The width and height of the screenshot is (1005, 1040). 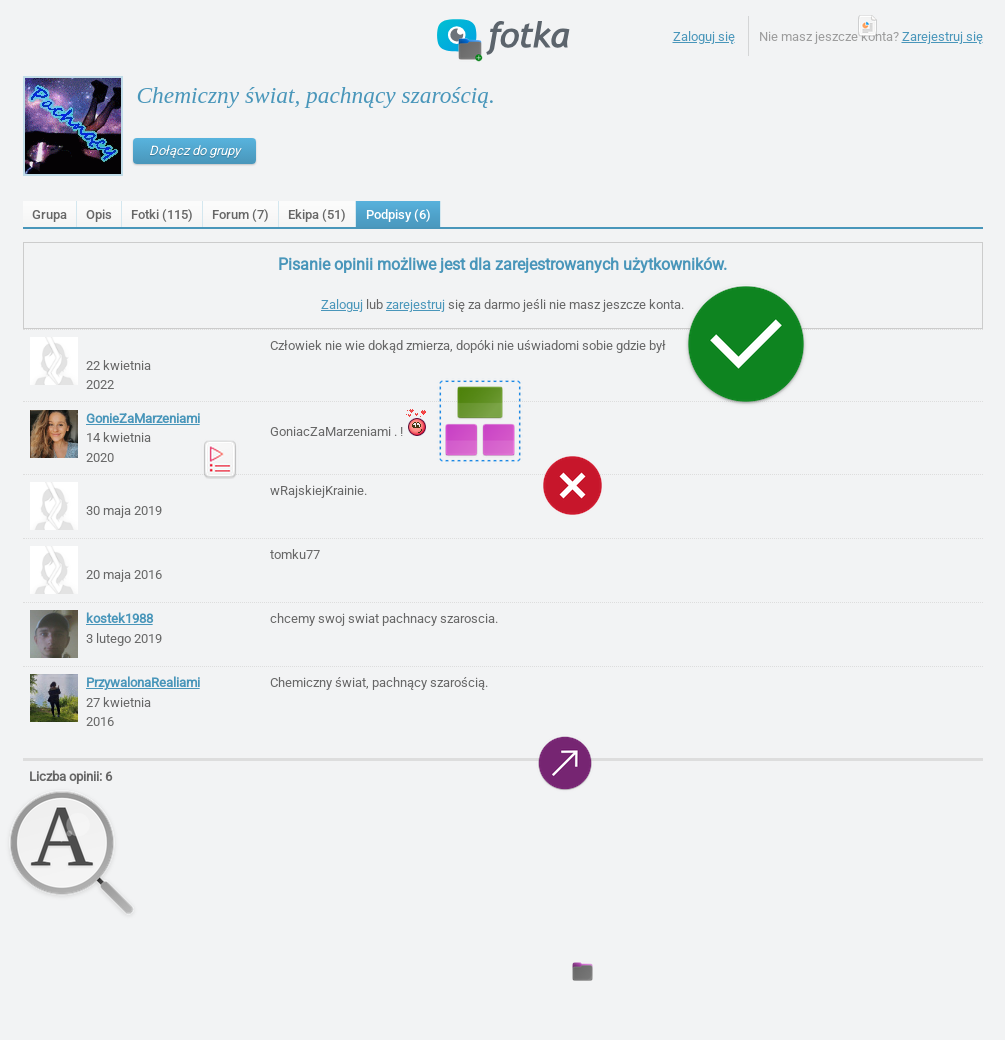 What do you see at coordinates (746, 344) in the screenshot?
I see `dropbox sync completed successfully` at bounding box center [746, 344].